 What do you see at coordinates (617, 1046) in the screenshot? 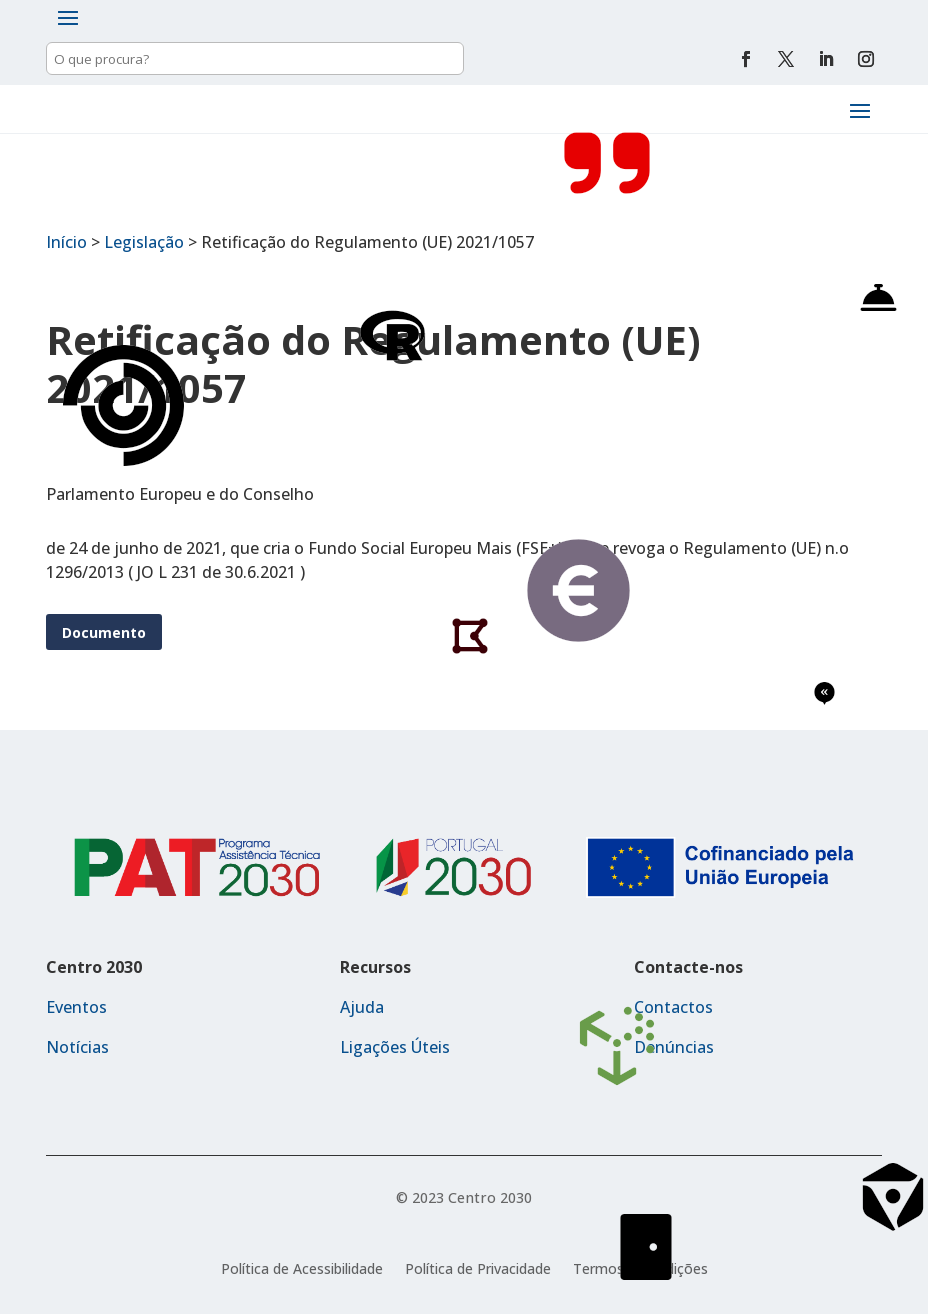
I see `uncharted software company logo` at bounding box center [617, 1046].